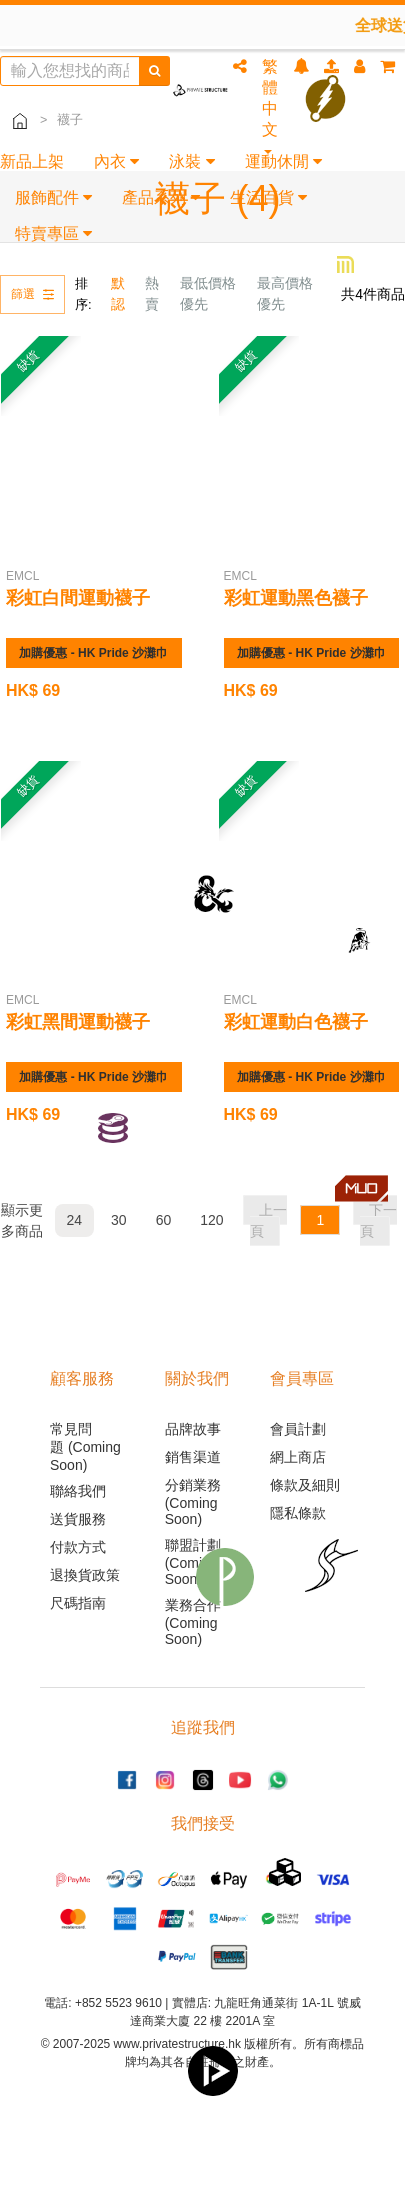  What do you see at coordinates (225, 1577) in the screenshot?
I see `PurgeCSS logo - a CSS optimization tool` at bounding box center [225, 1577].